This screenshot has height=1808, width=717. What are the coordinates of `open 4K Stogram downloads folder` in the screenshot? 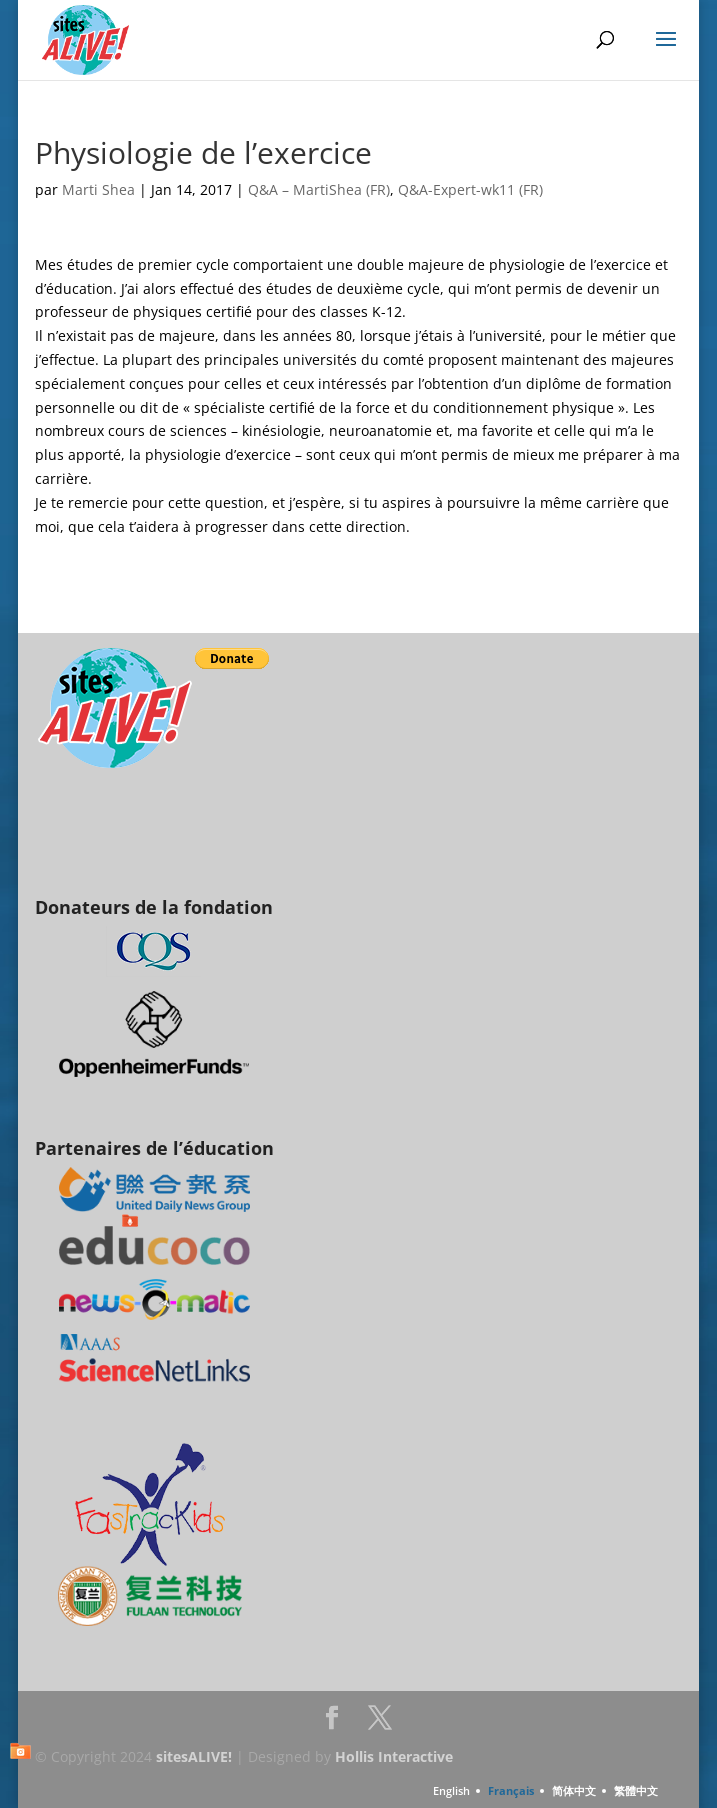 It's located at (20, 1751).